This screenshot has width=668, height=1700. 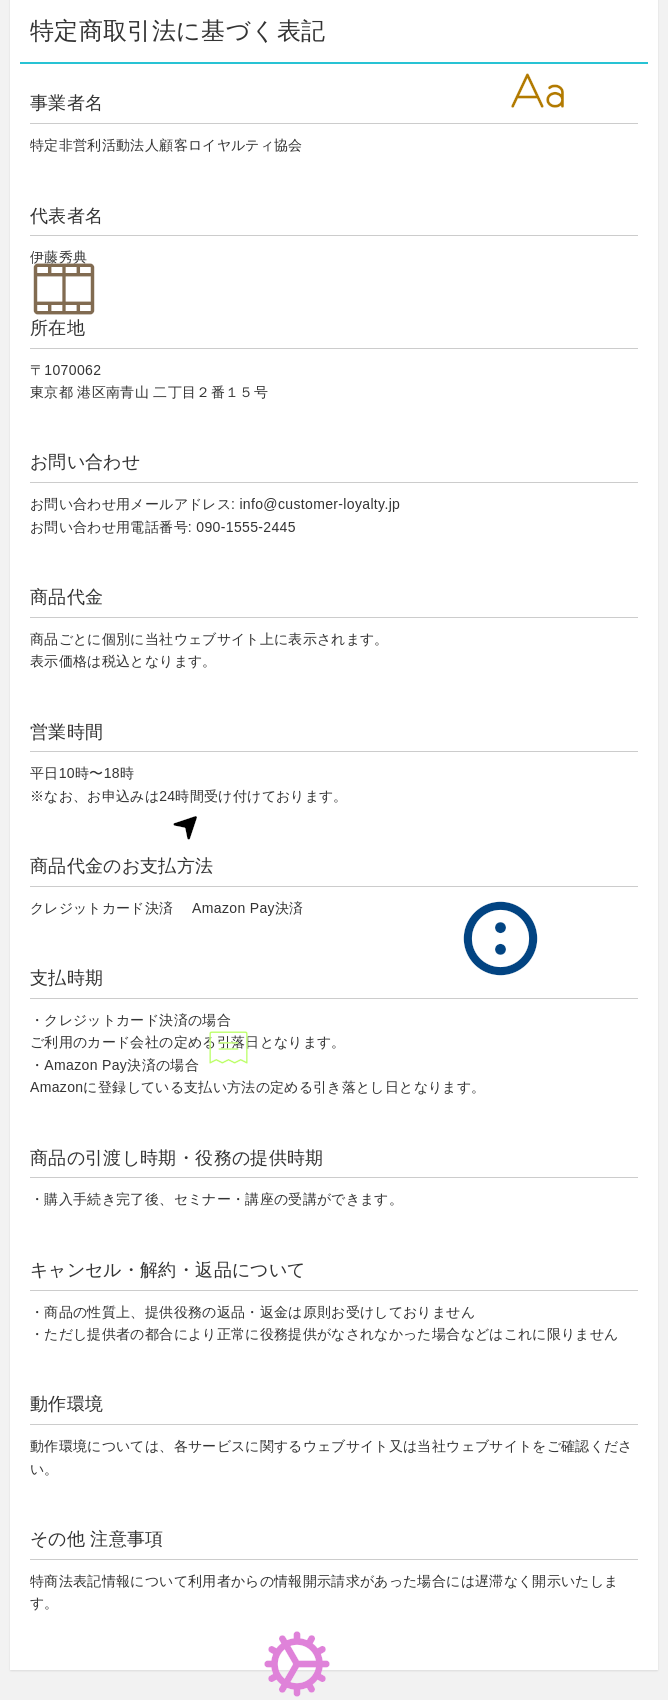 I want to click on navigate to current location, so click(x=186, y=826).